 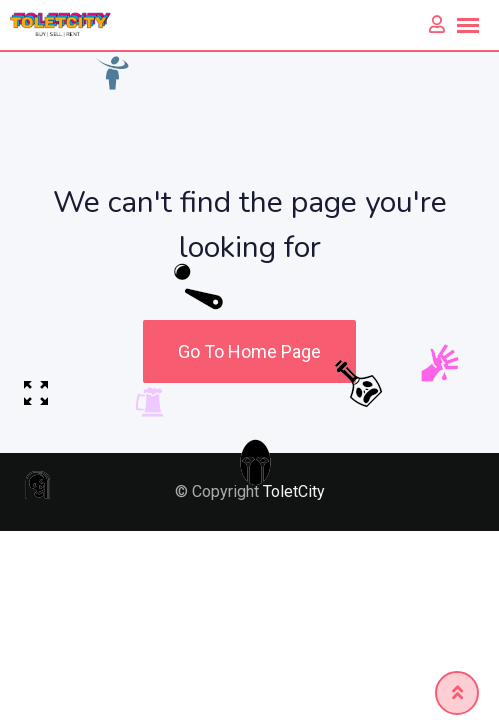 I want to click on indicates a character or avatar with special status, so click(x=112, y=73).